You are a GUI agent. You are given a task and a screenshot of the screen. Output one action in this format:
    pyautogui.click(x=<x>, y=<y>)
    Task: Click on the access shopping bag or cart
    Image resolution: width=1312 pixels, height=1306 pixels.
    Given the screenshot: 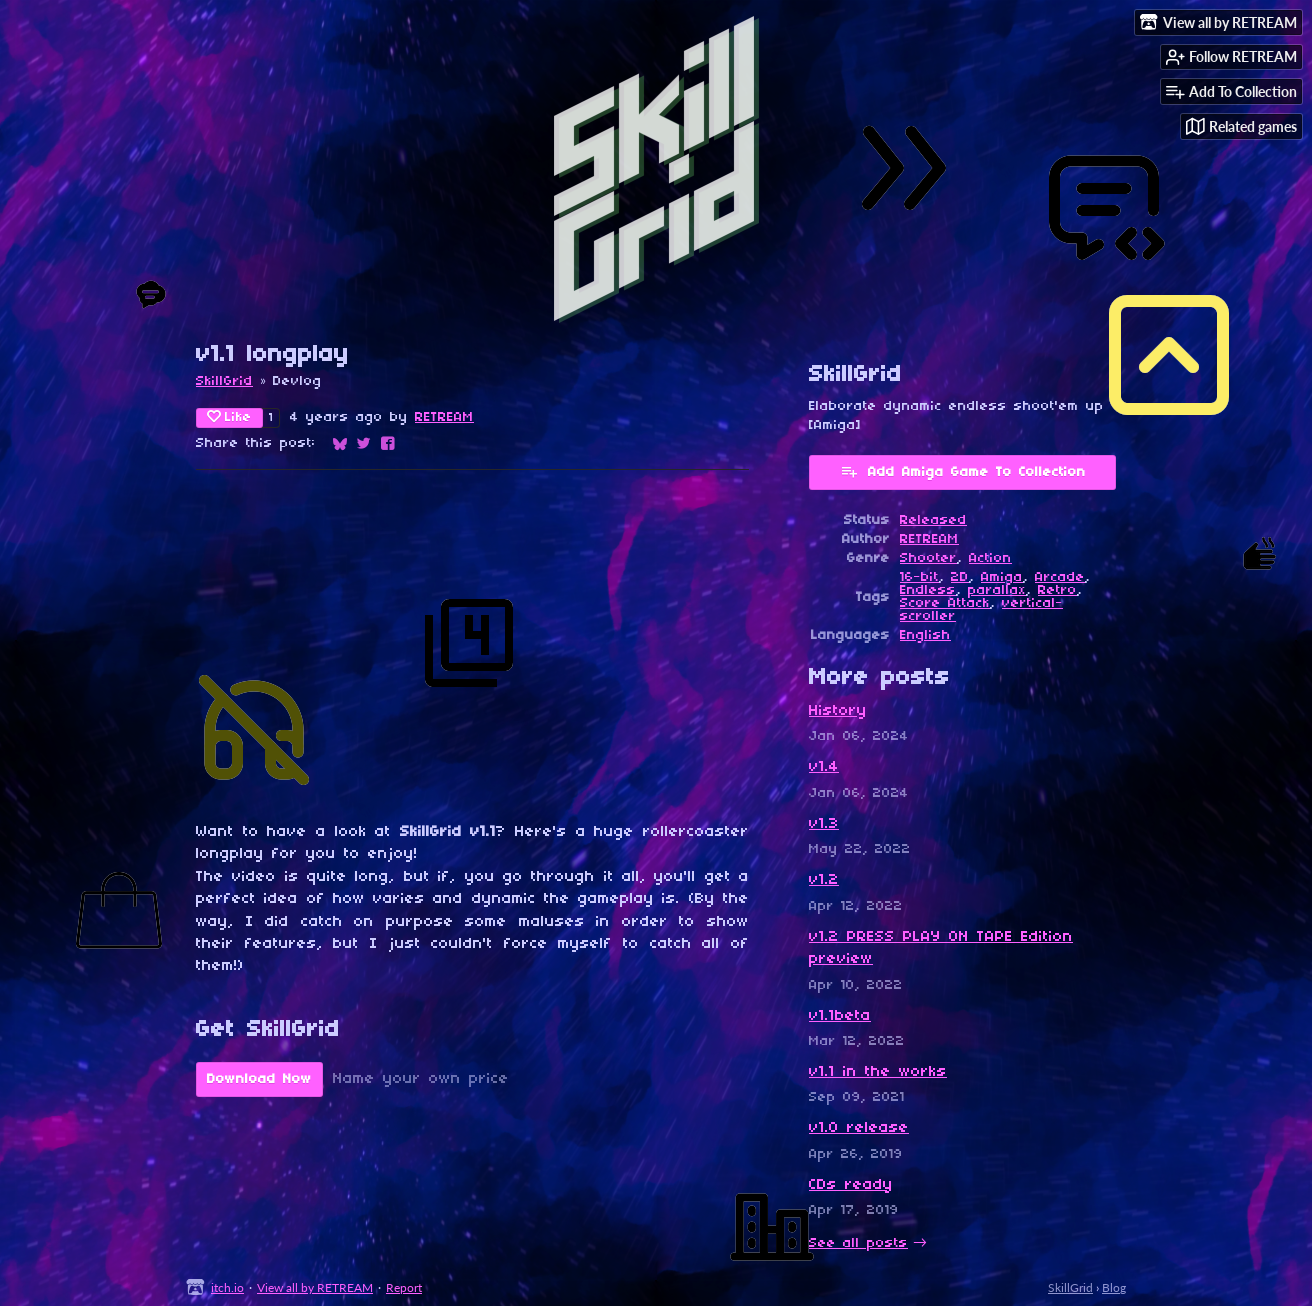 What is the action you would take?
    pyautogui.click(x=119, y=915)
    